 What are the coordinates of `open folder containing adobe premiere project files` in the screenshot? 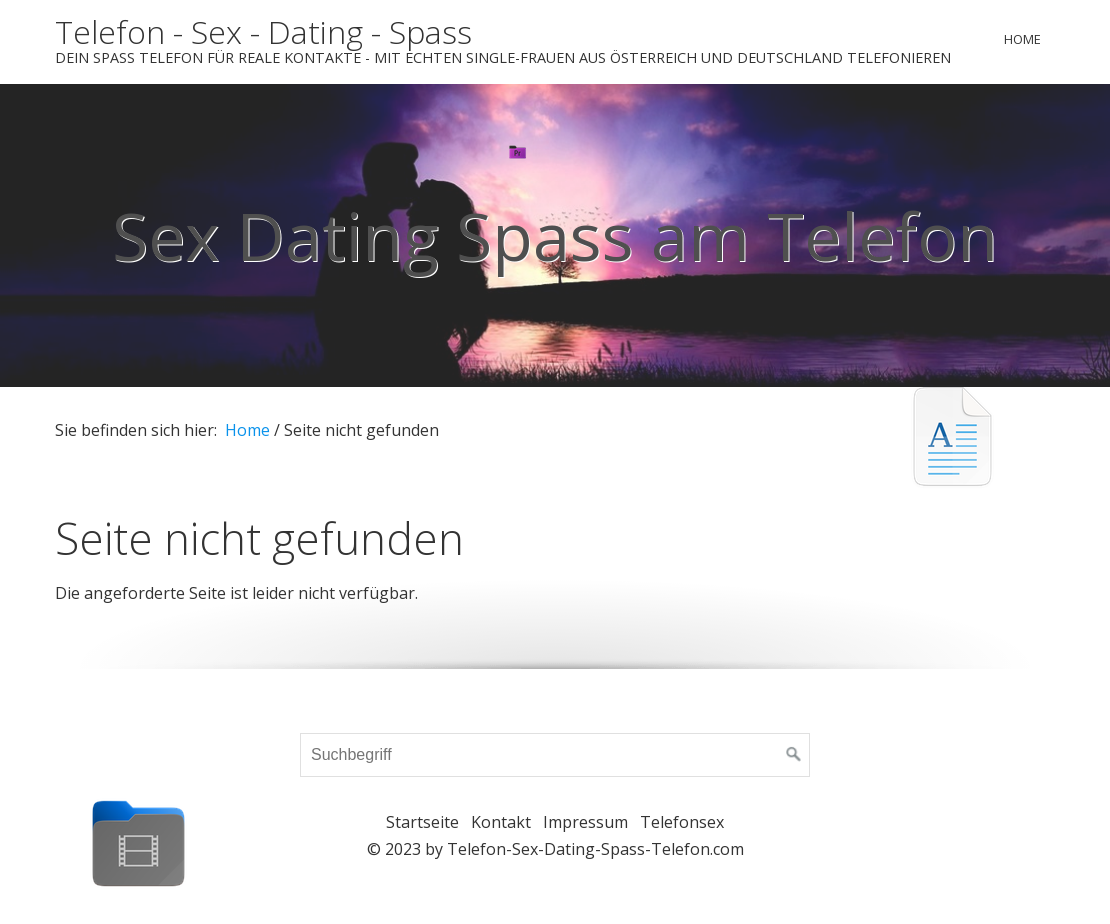 It's located at (517, 152).